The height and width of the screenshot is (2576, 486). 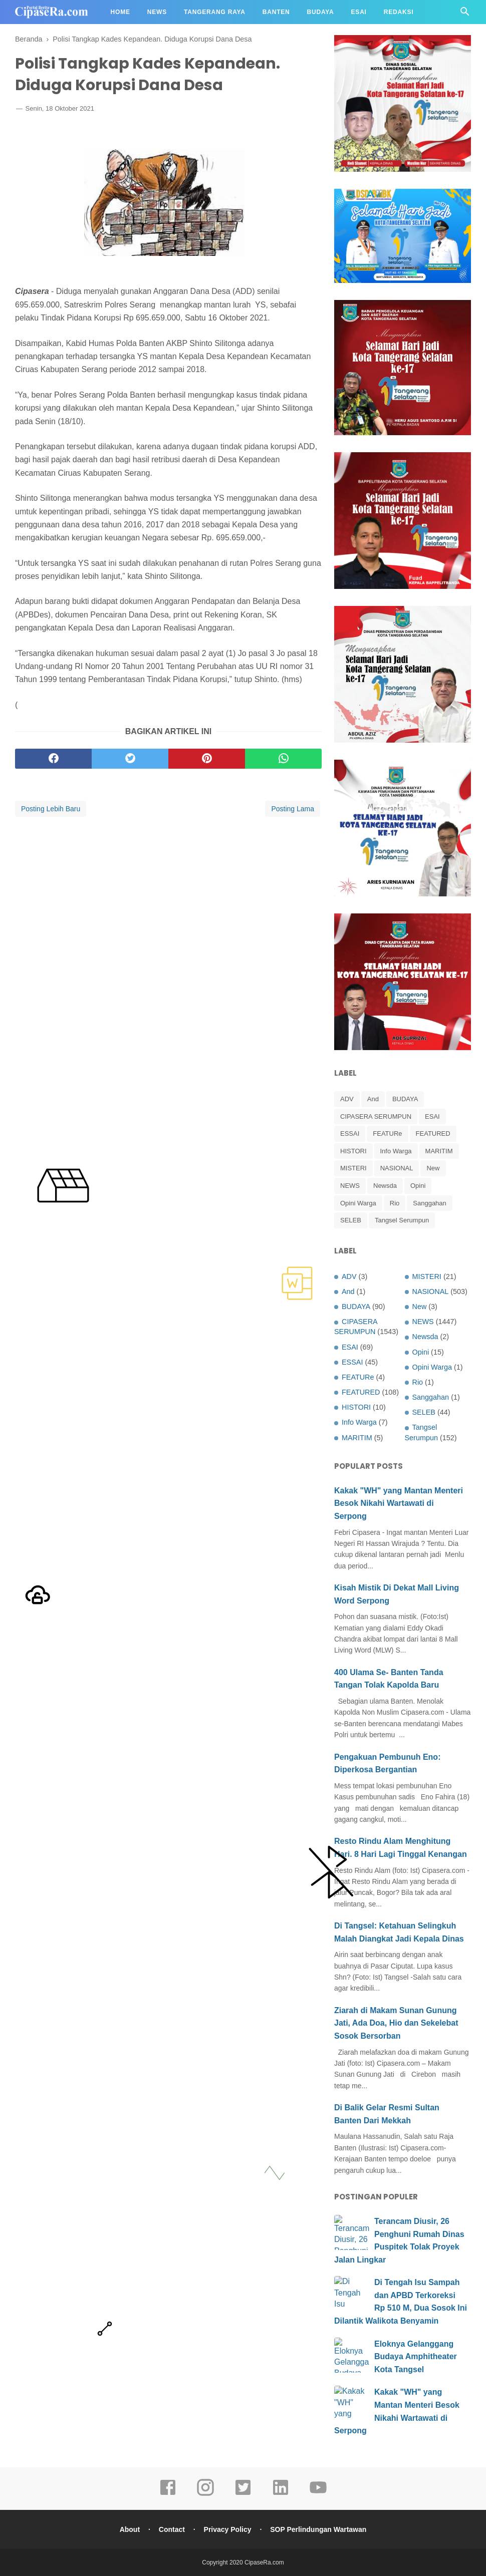 What do you see at coordinates (275, 2173) in the screenshot?
I see `toggle triangle waveform in audio synthesizer` at bounding box center [275, 2173].